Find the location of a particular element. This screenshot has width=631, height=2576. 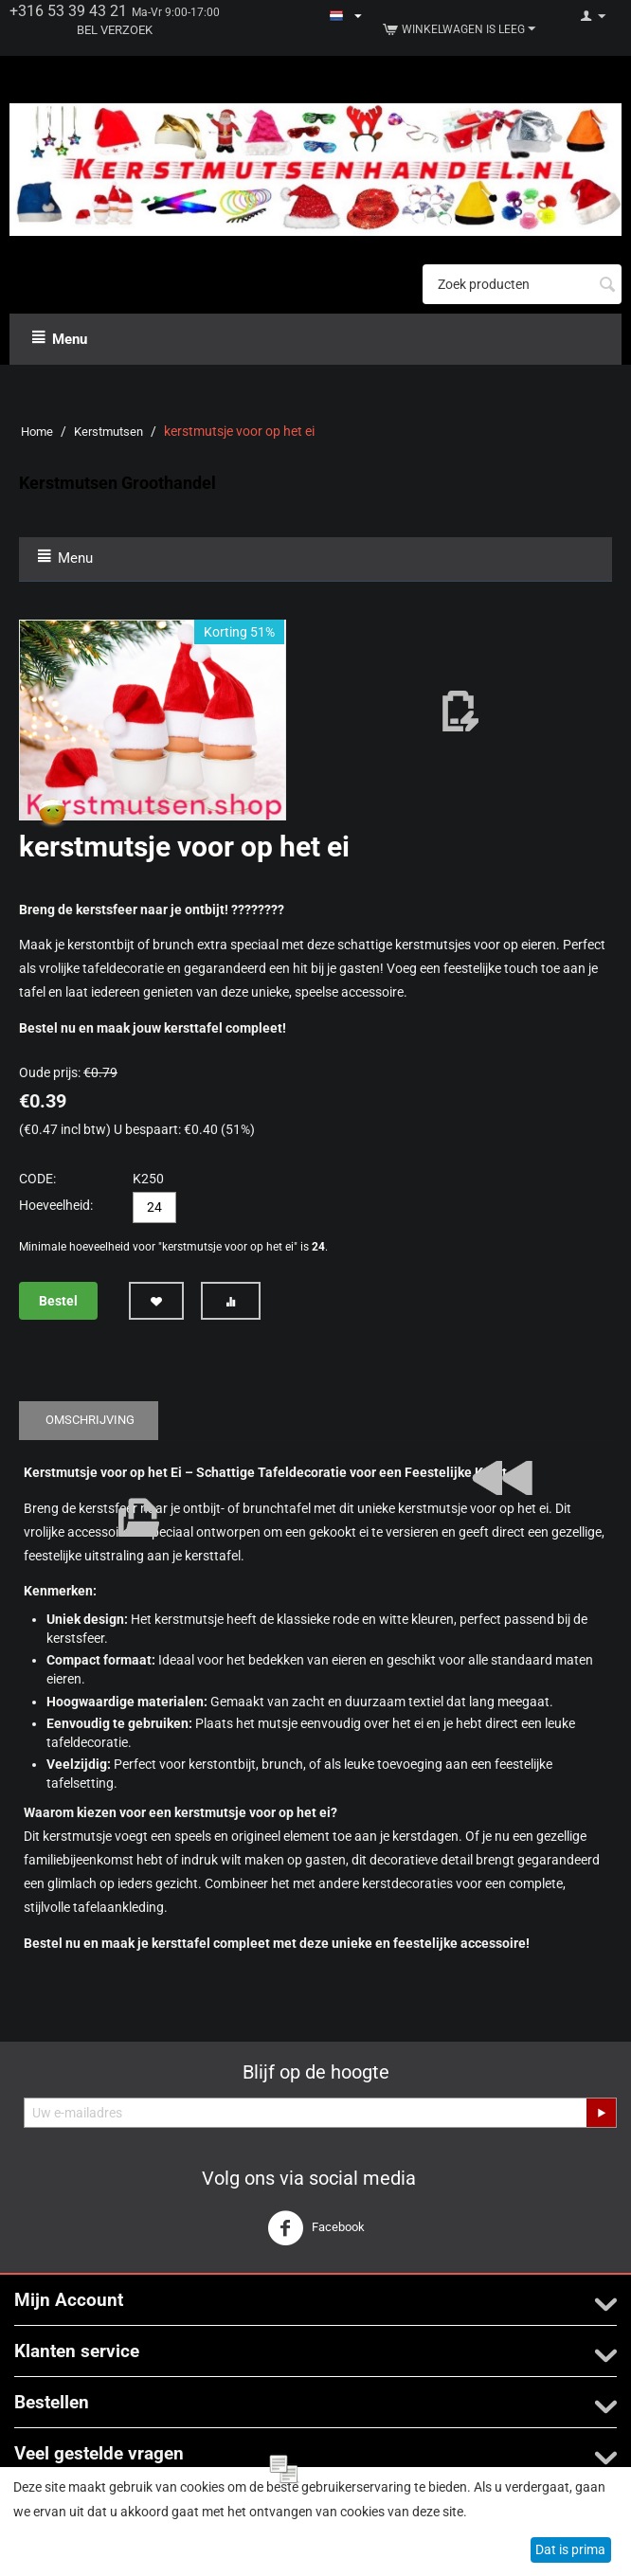

copy selected content to clipboard is located at coordinates (283, 2468).